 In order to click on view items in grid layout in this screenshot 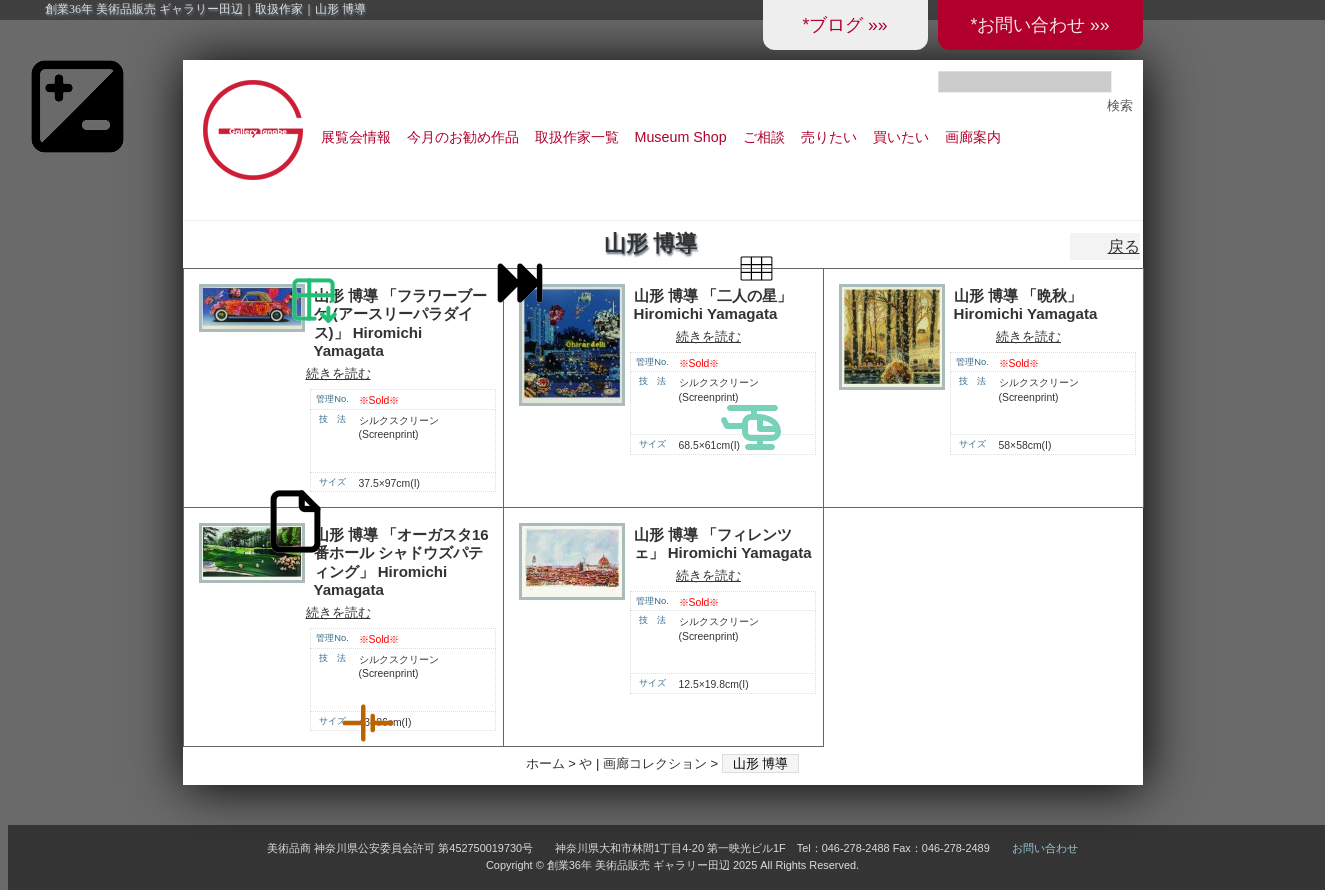, I will do `click(756, 268)`.